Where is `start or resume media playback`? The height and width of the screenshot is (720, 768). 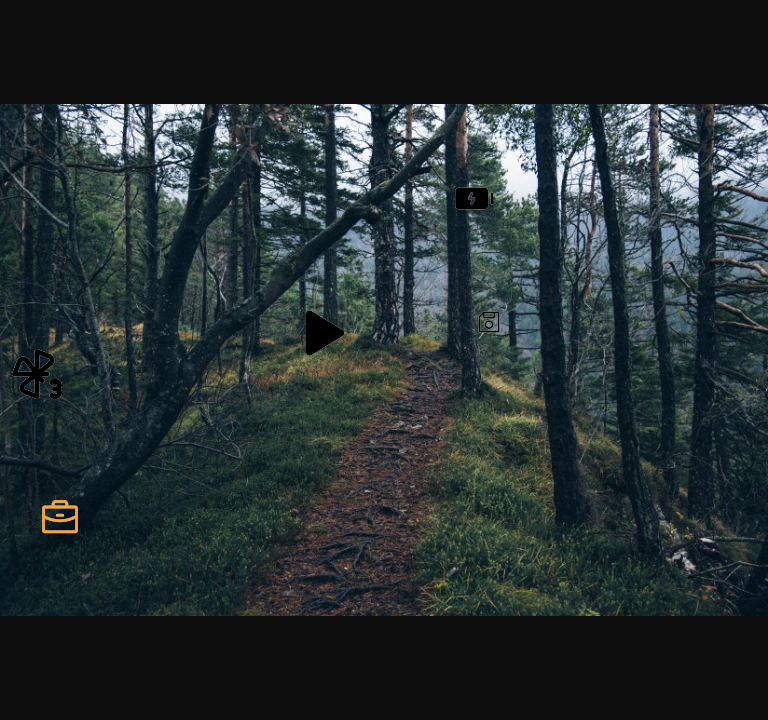
start or resume media playback is located at coordinates (320, 333).